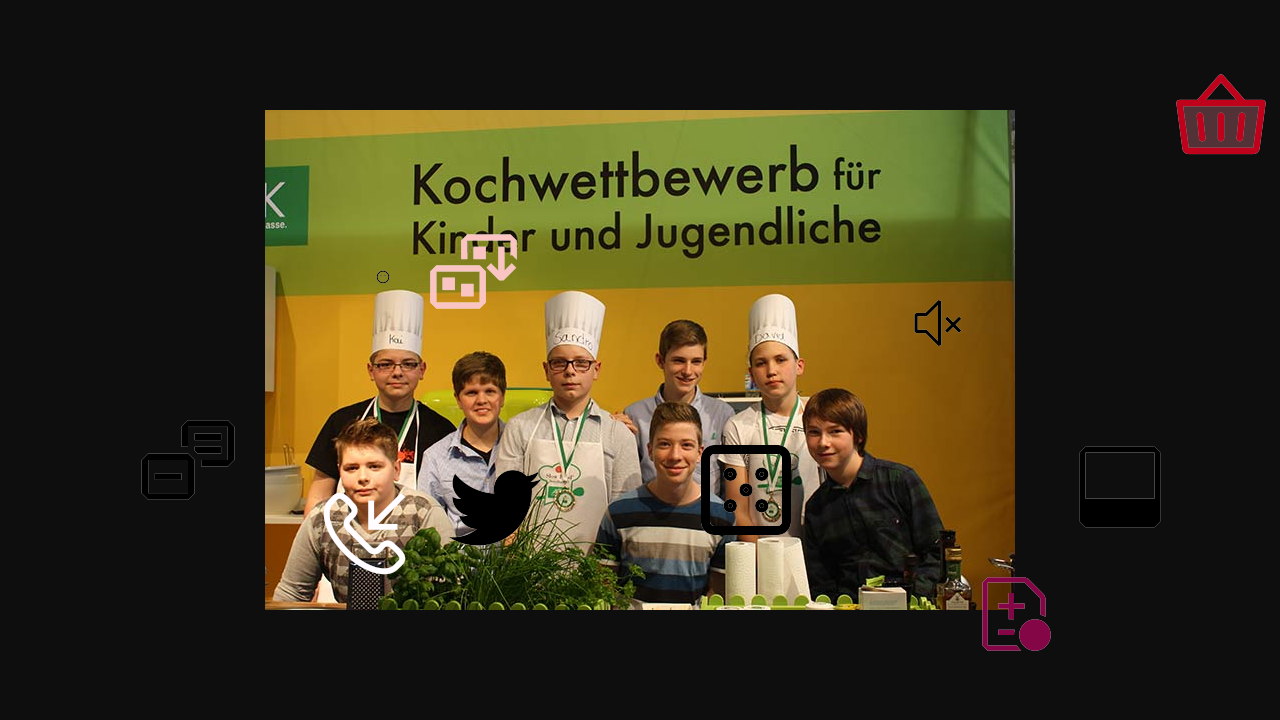 The width and height of the screenshot is (1280, 720). I want to click on toggle bottom panel visibility, so click(1120, 487).